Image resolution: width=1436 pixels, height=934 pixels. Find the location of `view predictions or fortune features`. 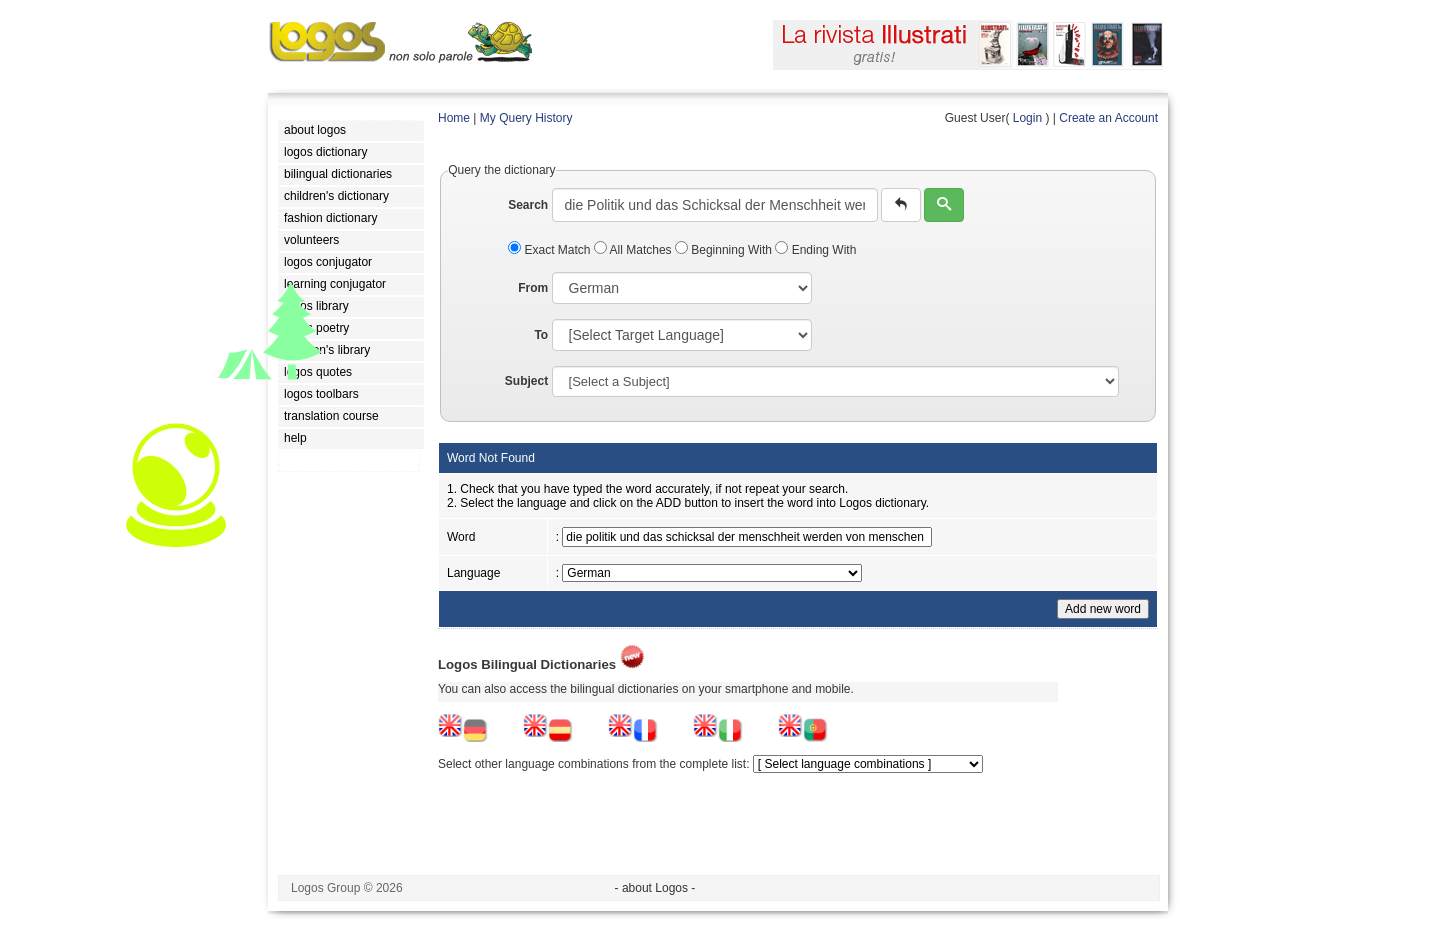

view predictions or fortune features is located at coordinates (176, 484).